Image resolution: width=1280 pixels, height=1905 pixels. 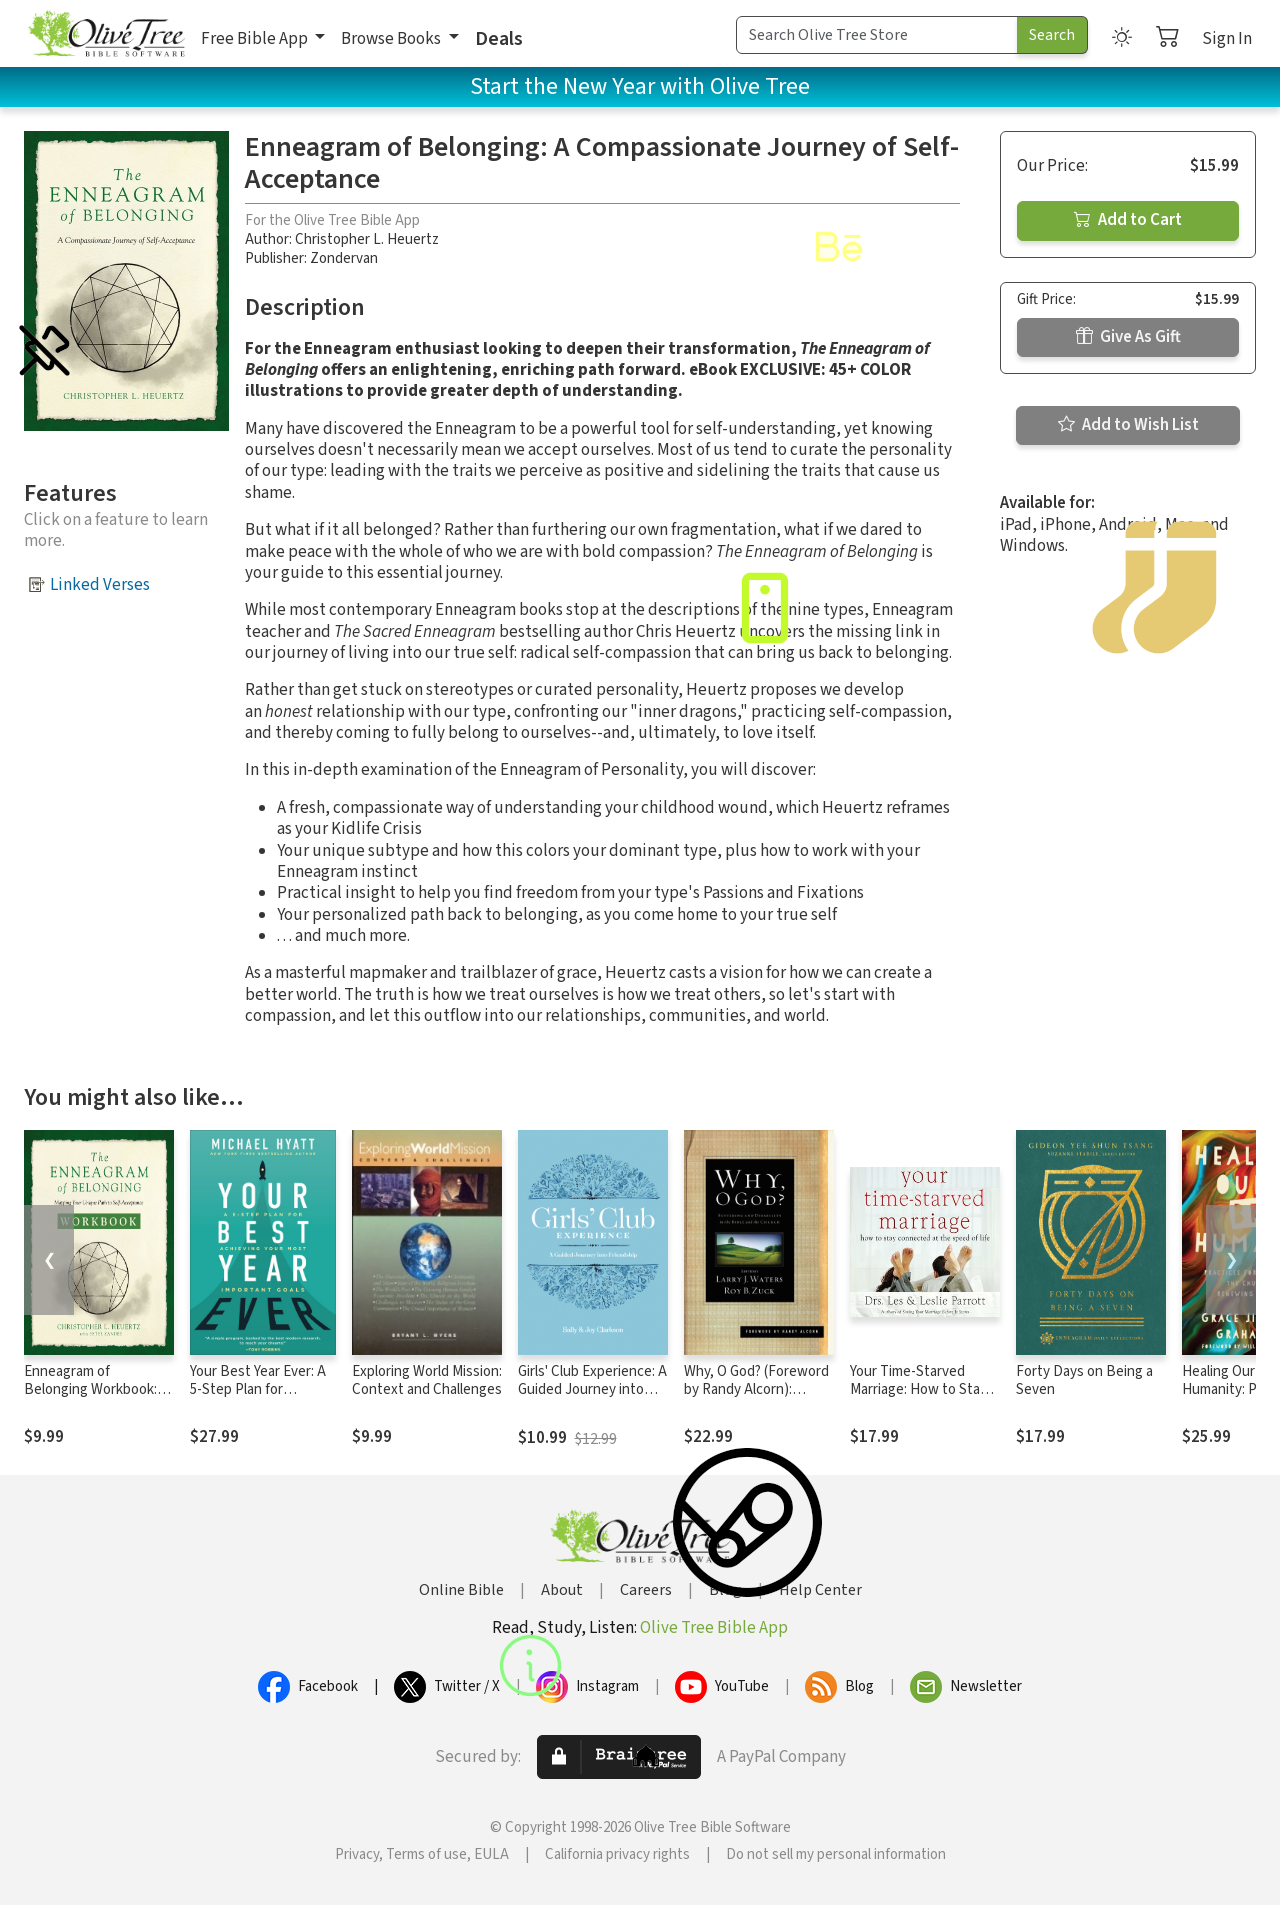 I want to click on find nearby mosques, so click(x=646, y=1757).